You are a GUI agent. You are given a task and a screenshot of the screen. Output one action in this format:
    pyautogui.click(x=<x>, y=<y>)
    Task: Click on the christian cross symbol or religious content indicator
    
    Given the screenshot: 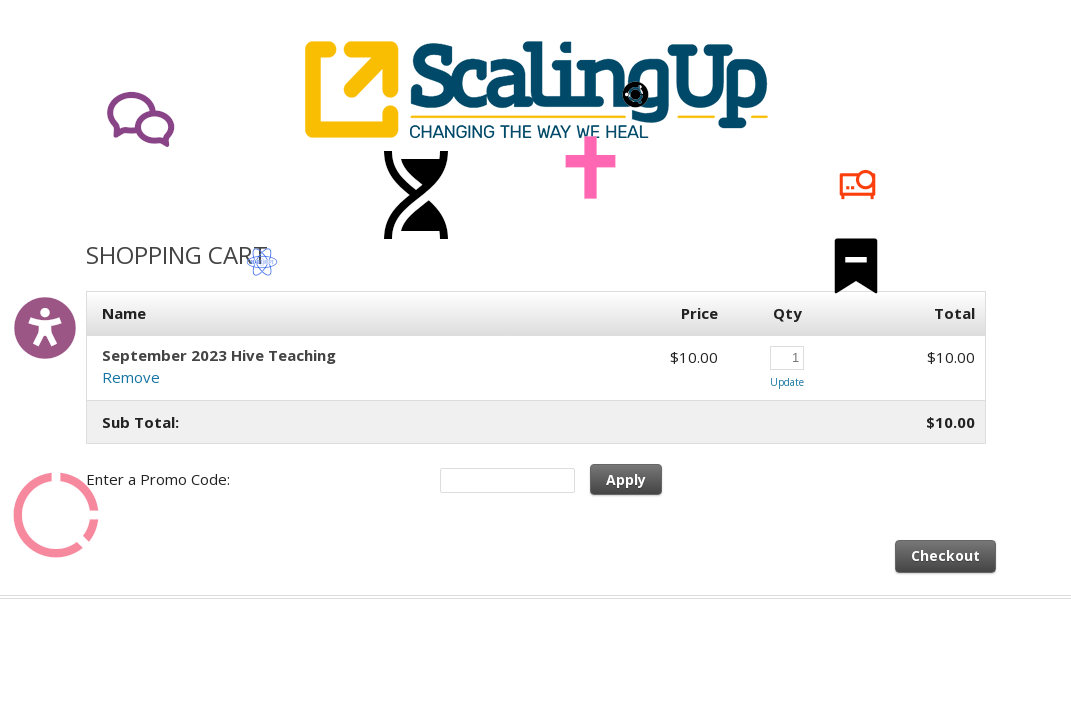 What is the action you would take?
    pyautogui.click(x=590, y=167)
    